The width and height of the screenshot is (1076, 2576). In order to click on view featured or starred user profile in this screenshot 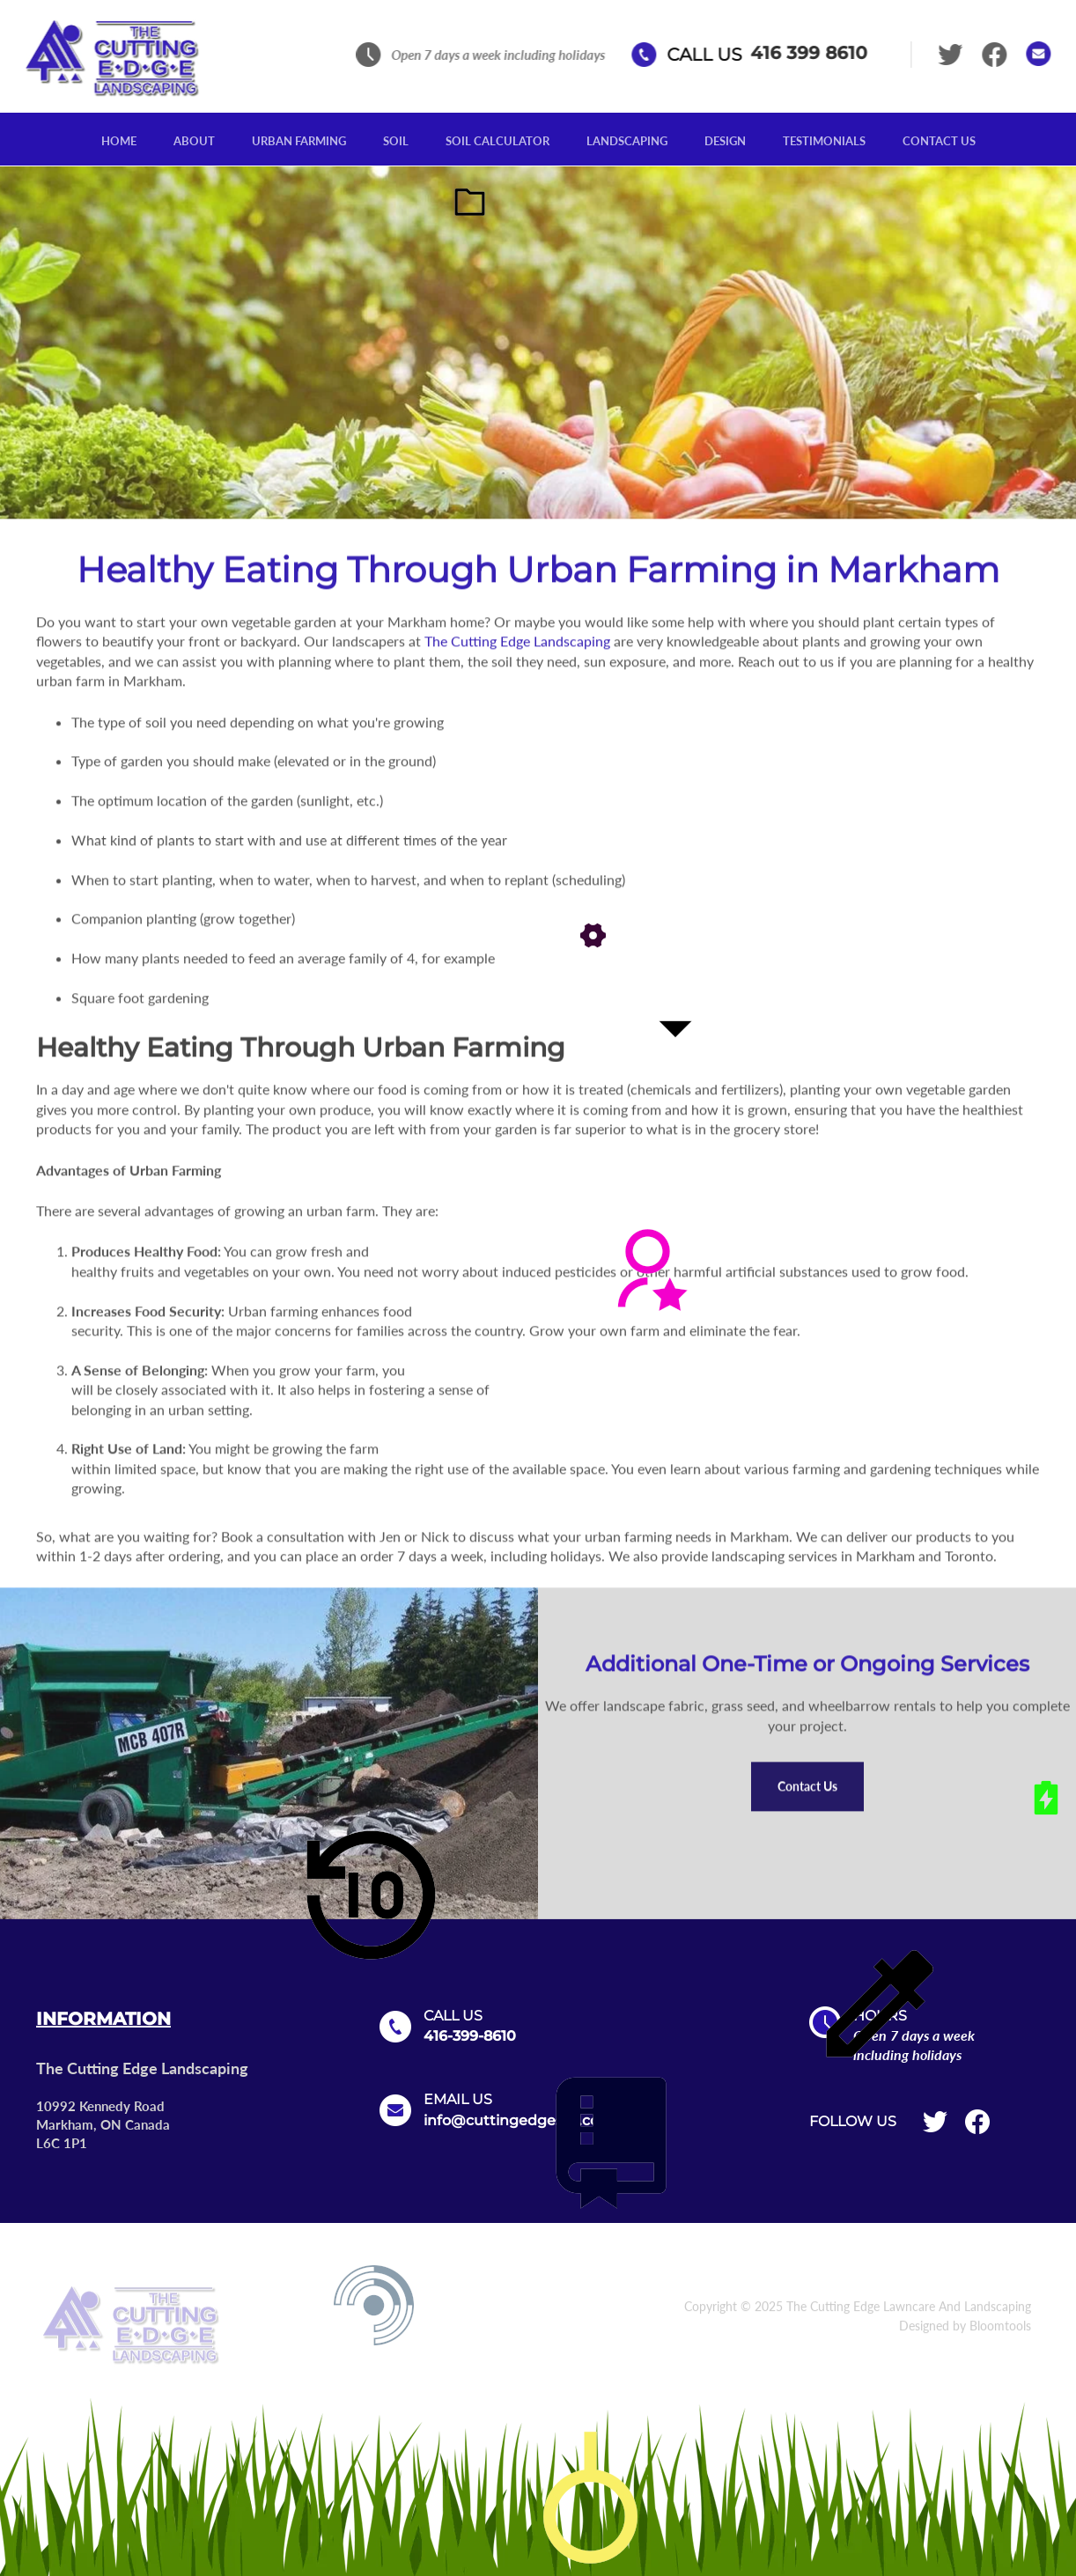, I will do `click(647, 1270)`.